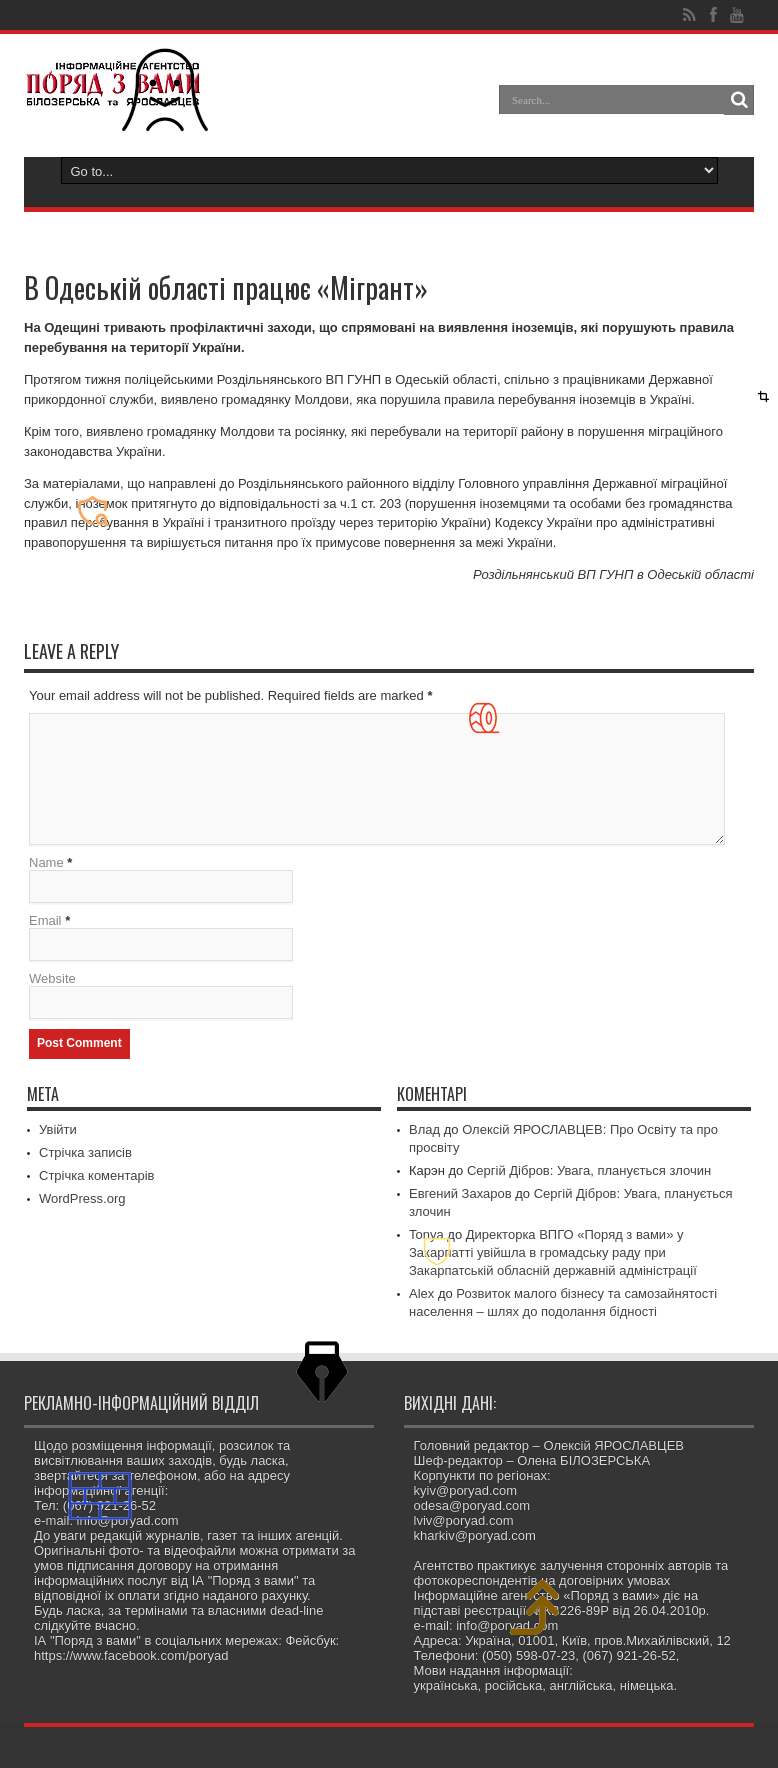 The height and width of the screenshot is (1768, 778). Describe the element at coordinates (437, 1250) in the screenshot. I see `access security settings` at that location.